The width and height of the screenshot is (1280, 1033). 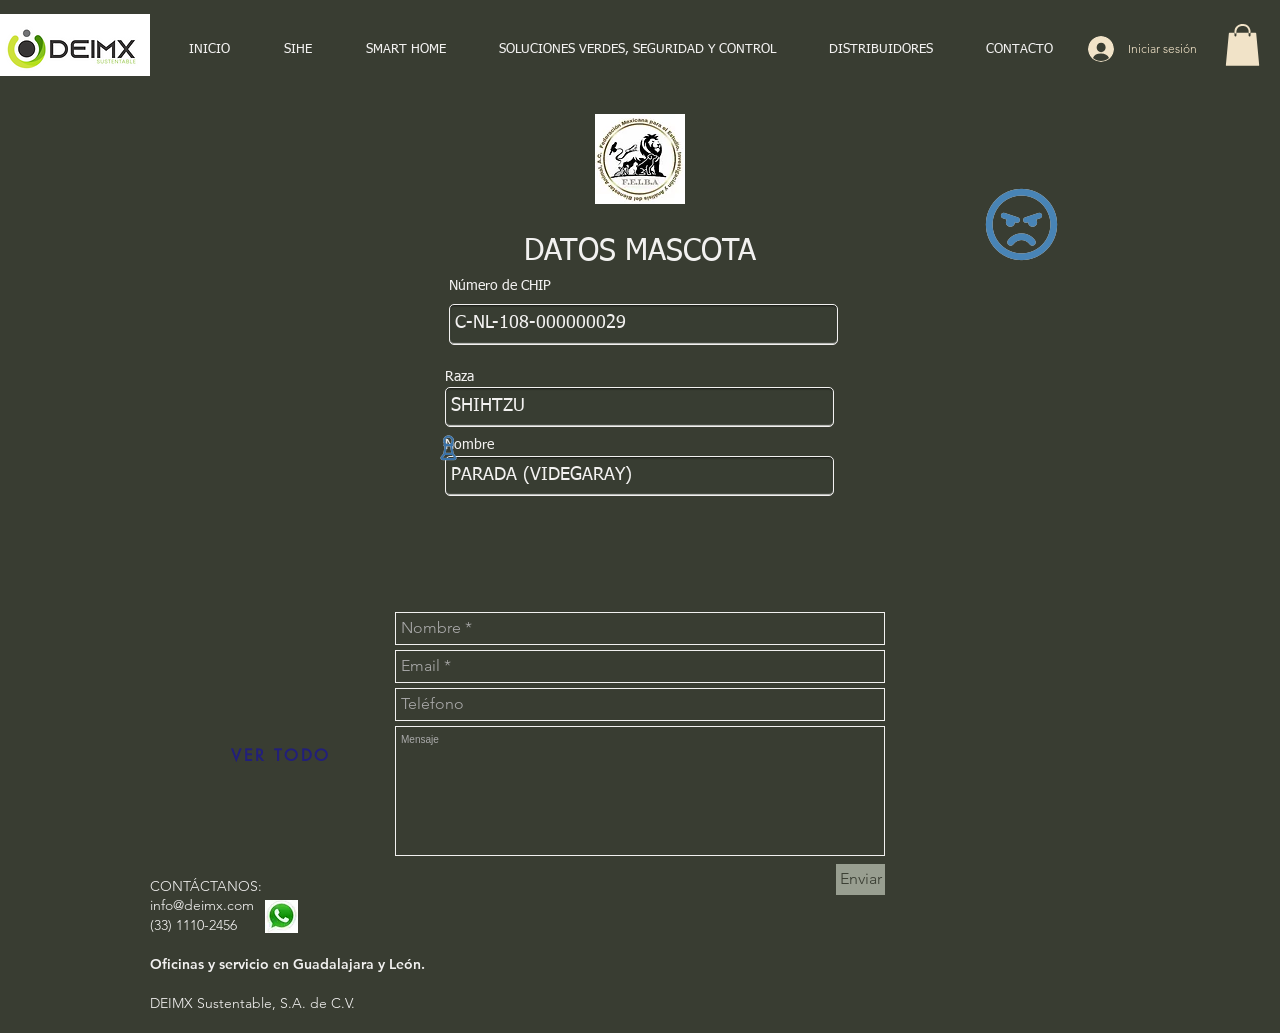 I want to click on express anger or frustration in a reaction, so click(x=1021, y=224).